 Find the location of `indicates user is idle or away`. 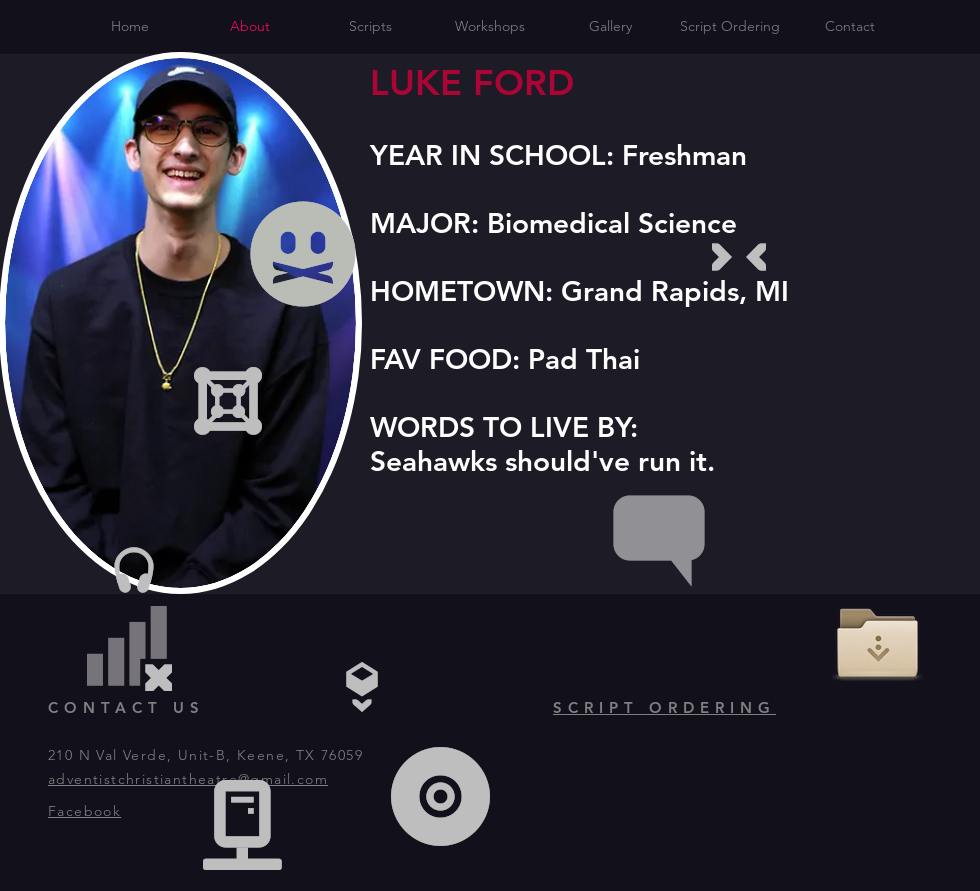

indicates user is idle or away is located at coordinates (659, 541).